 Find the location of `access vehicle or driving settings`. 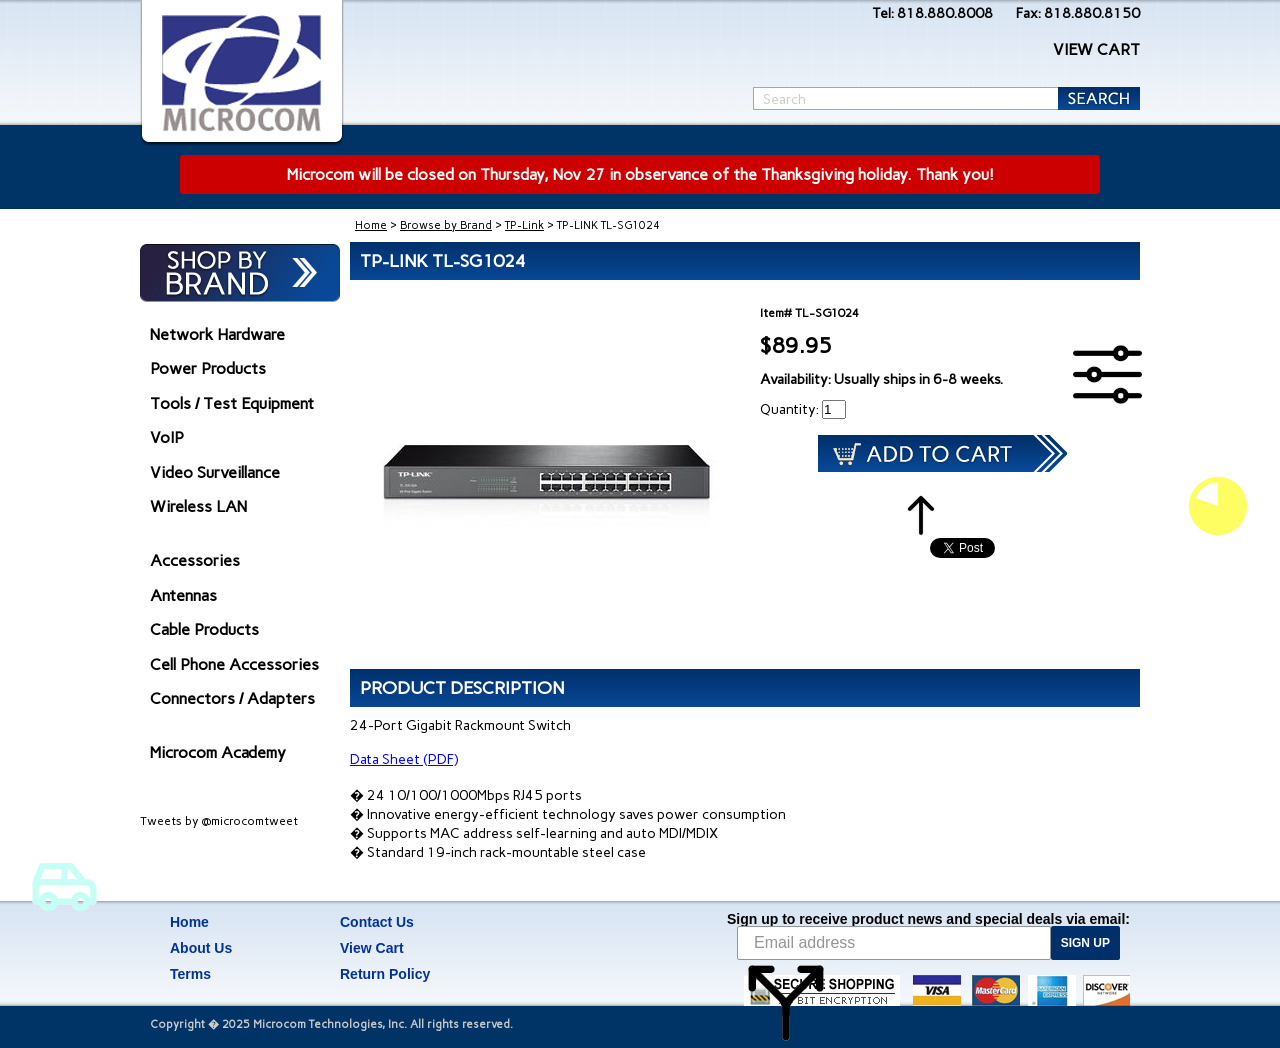

access vehicle or driving settings is located at coordinates (64, 885).